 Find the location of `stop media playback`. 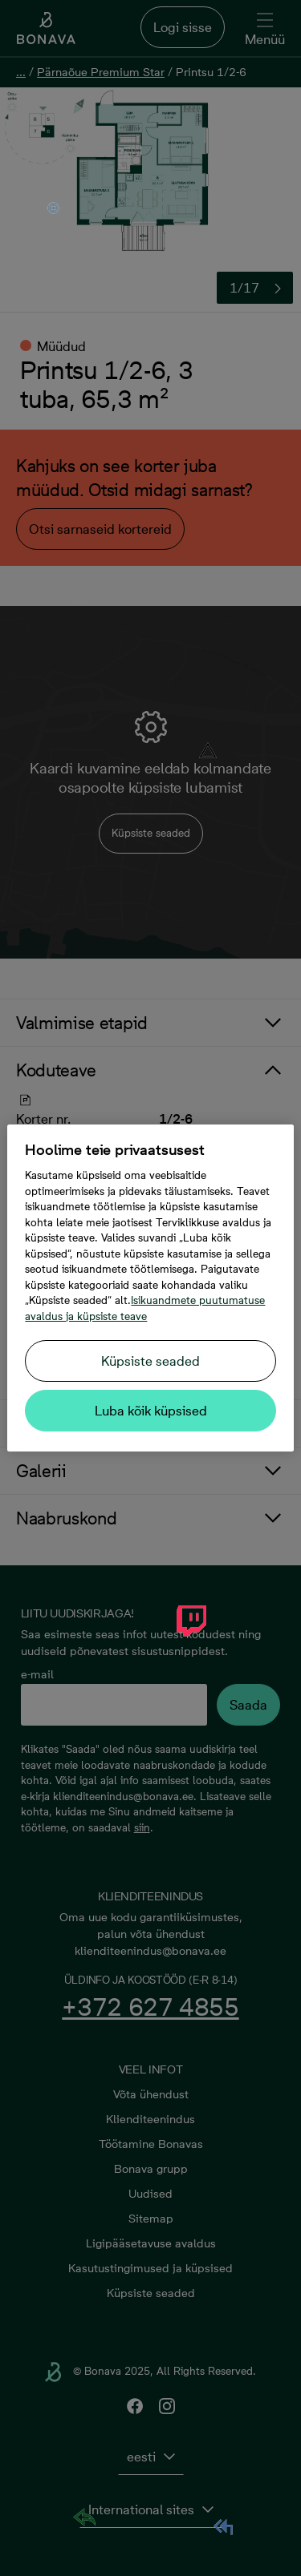

stop media playback is located at coordinates (53, 208).